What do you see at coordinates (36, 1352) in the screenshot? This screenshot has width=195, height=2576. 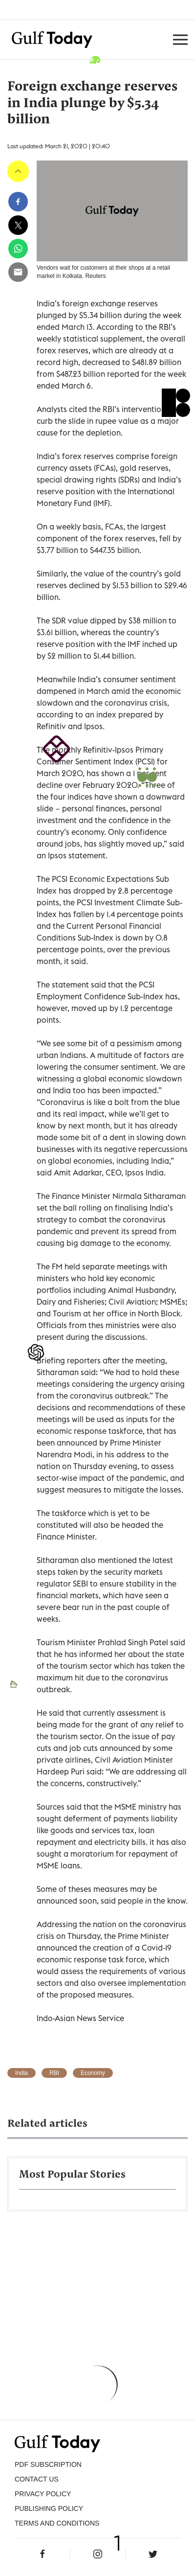 I see `open OpenAI or ChatGPT app` at bounding box center [36, 1352].